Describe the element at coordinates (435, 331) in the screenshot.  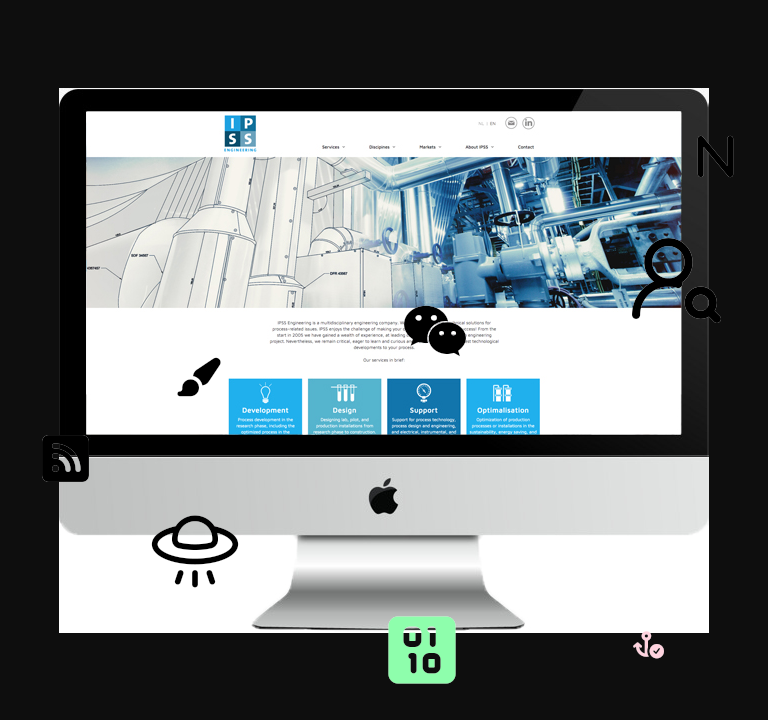
I see `open WeChat messaging app` at that location.